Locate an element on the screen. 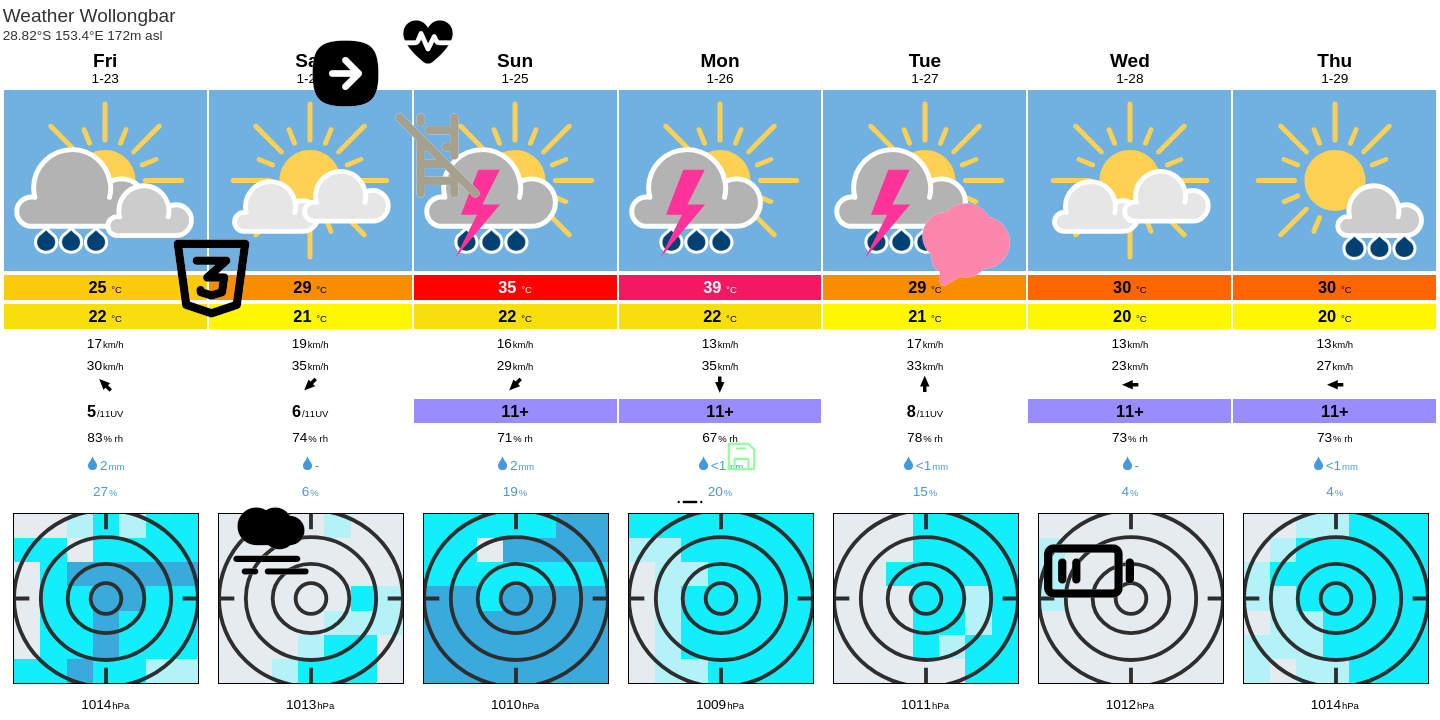  insert a horizontal divider between content sections is located at coordinates (690, 502).